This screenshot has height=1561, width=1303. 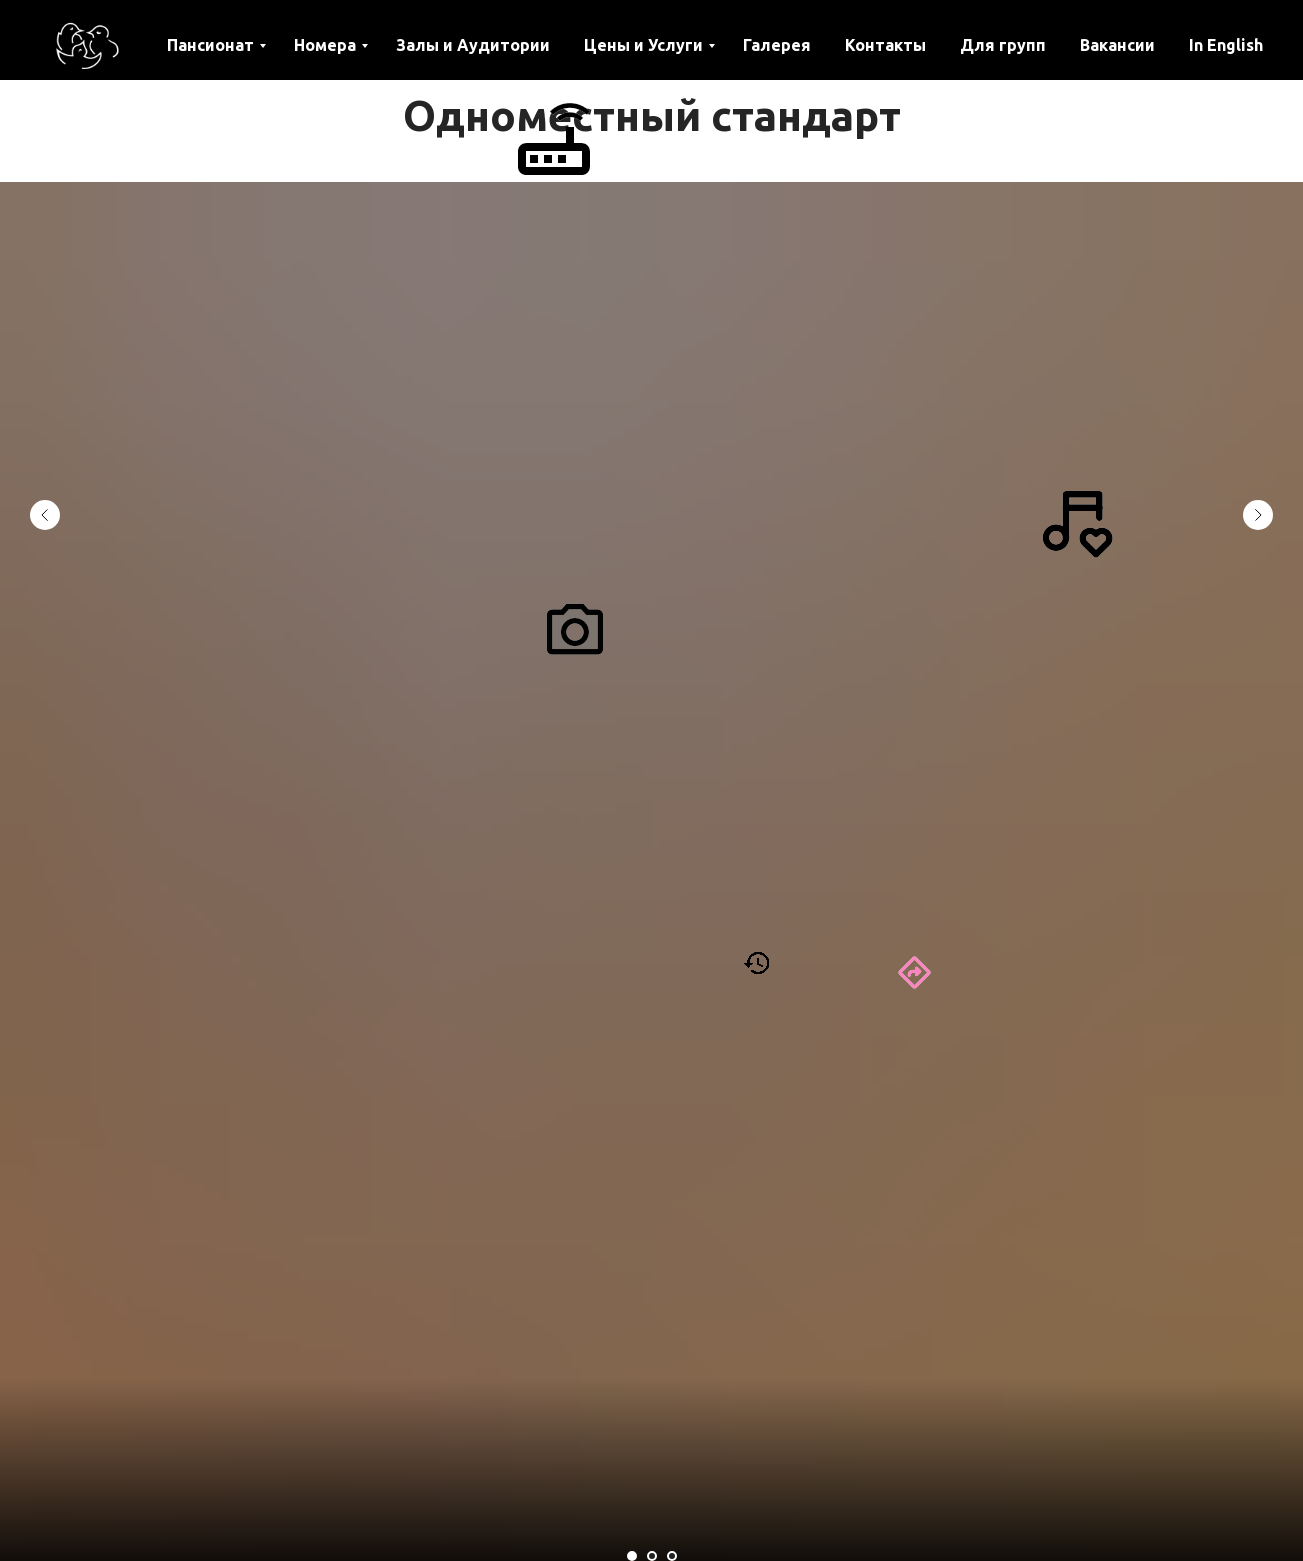 What do you see at coordinates (554, 139) in the screenshot?
I see `access router or network settings` at bounding box center [554, 139].